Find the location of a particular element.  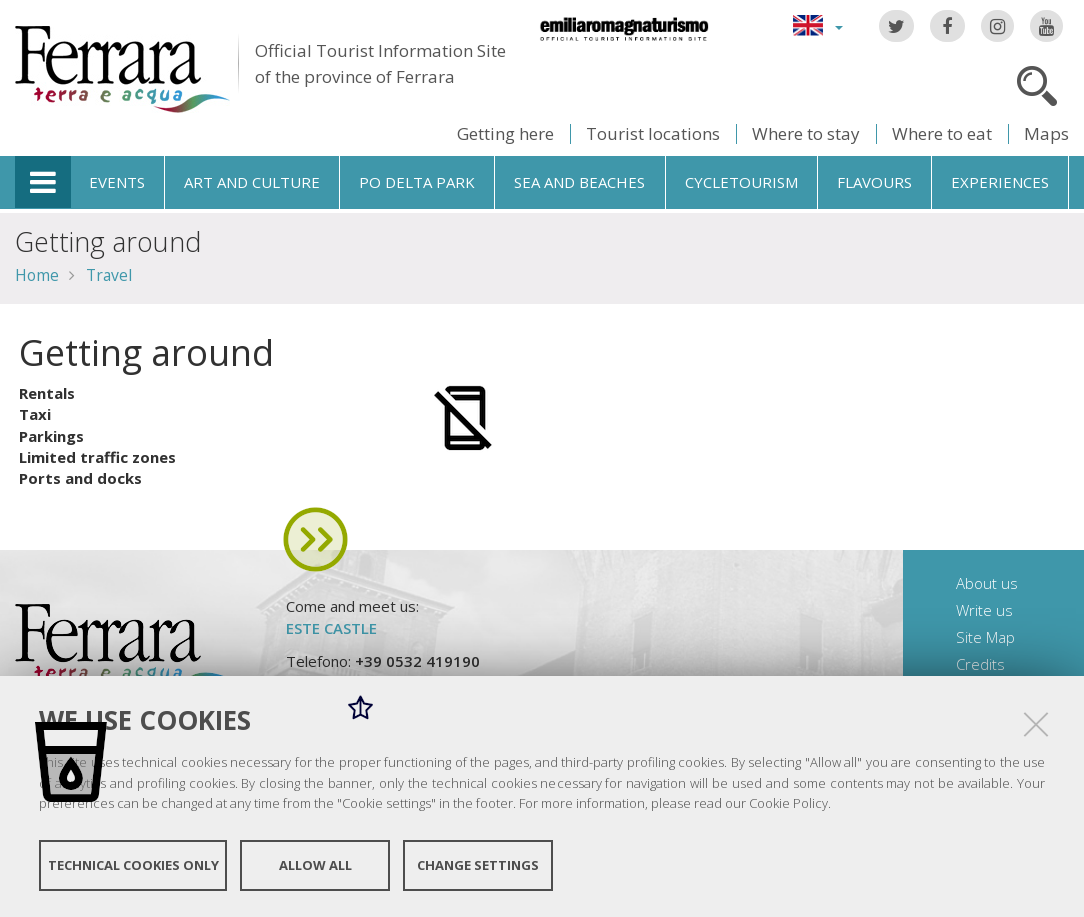

skip forward or advance to the next item is located at coordinates (315, 539).